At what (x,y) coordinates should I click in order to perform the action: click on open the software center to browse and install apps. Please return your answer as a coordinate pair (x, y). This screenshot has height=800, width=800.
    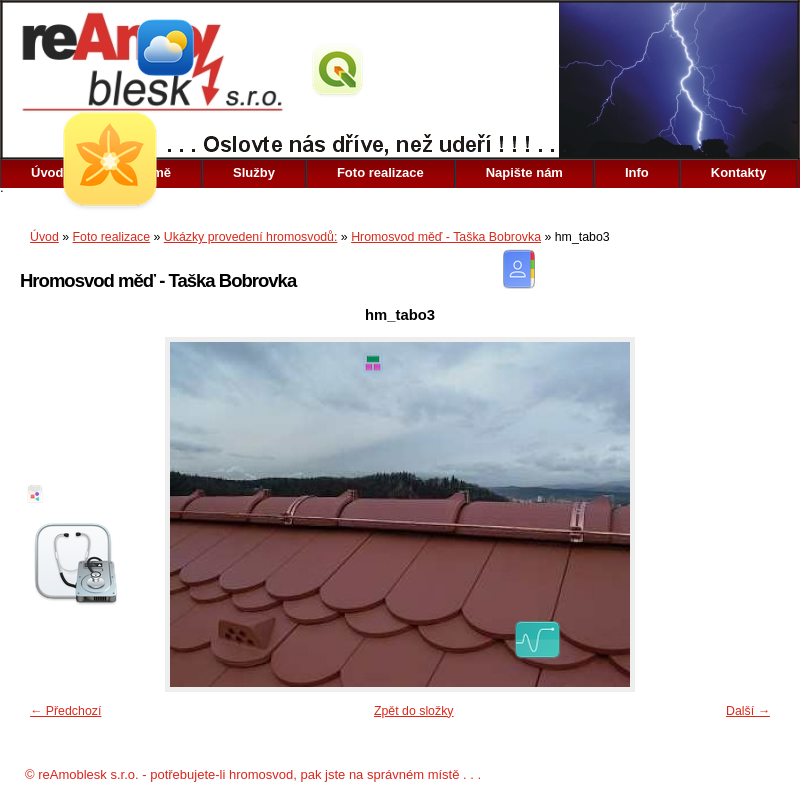
    Looking at the image, I should click on (35, 494).